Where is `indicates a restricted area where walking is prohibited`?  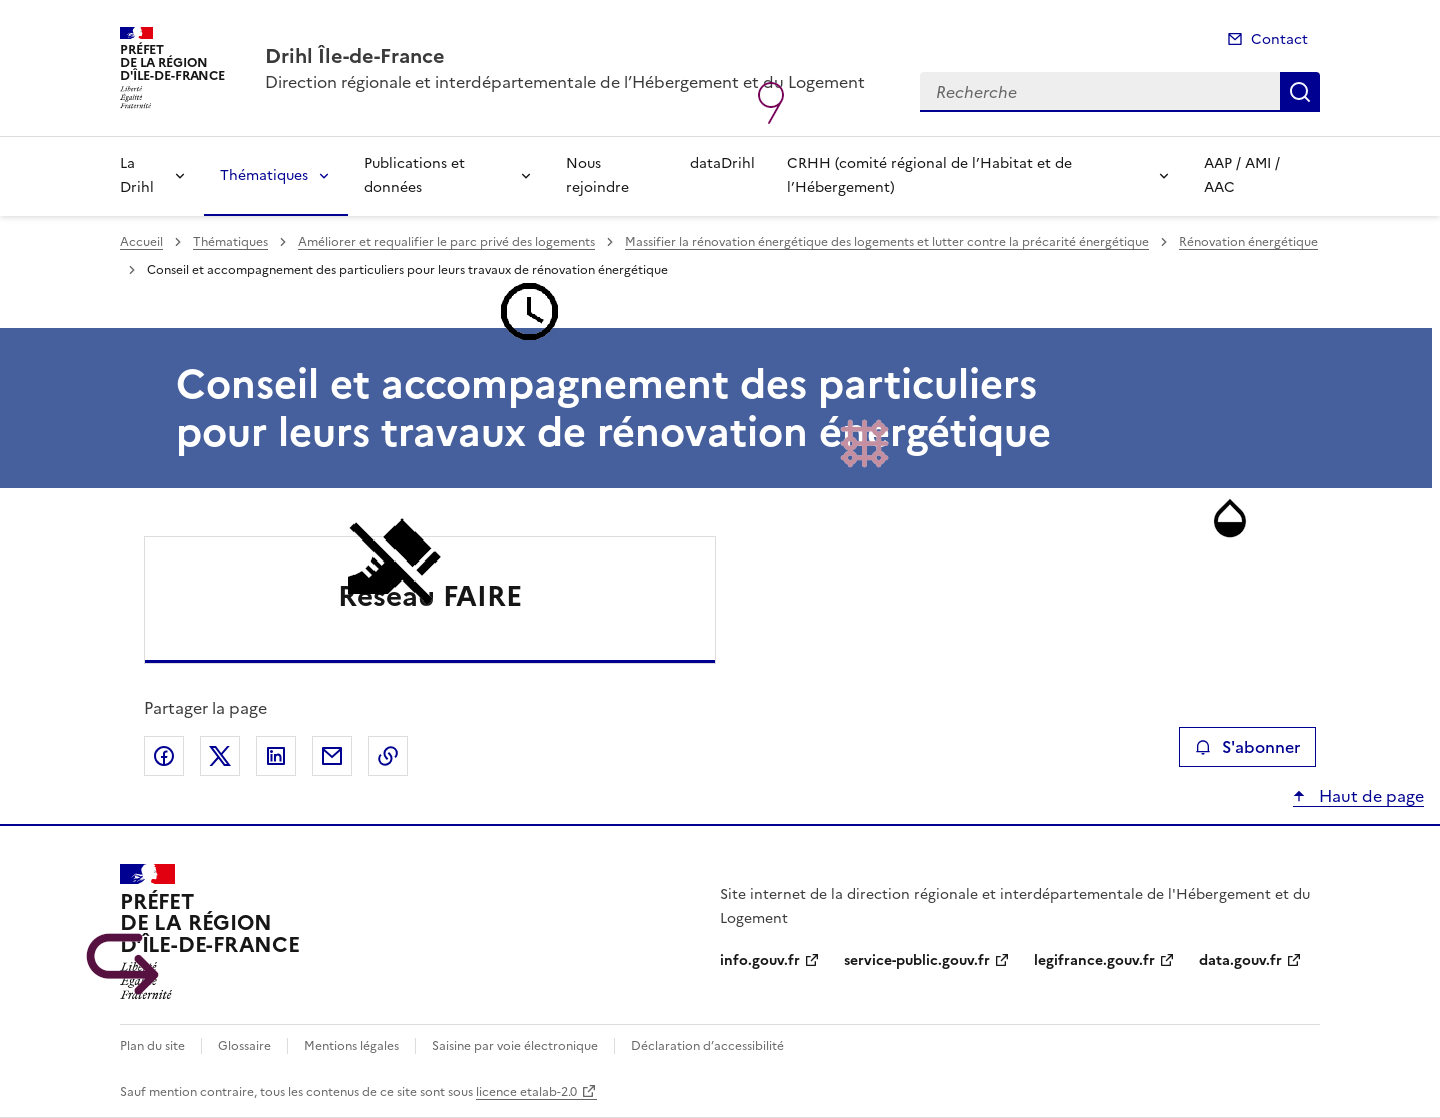 indicates a restricted area where walking is prohibited is located at coordinates (394, 560).